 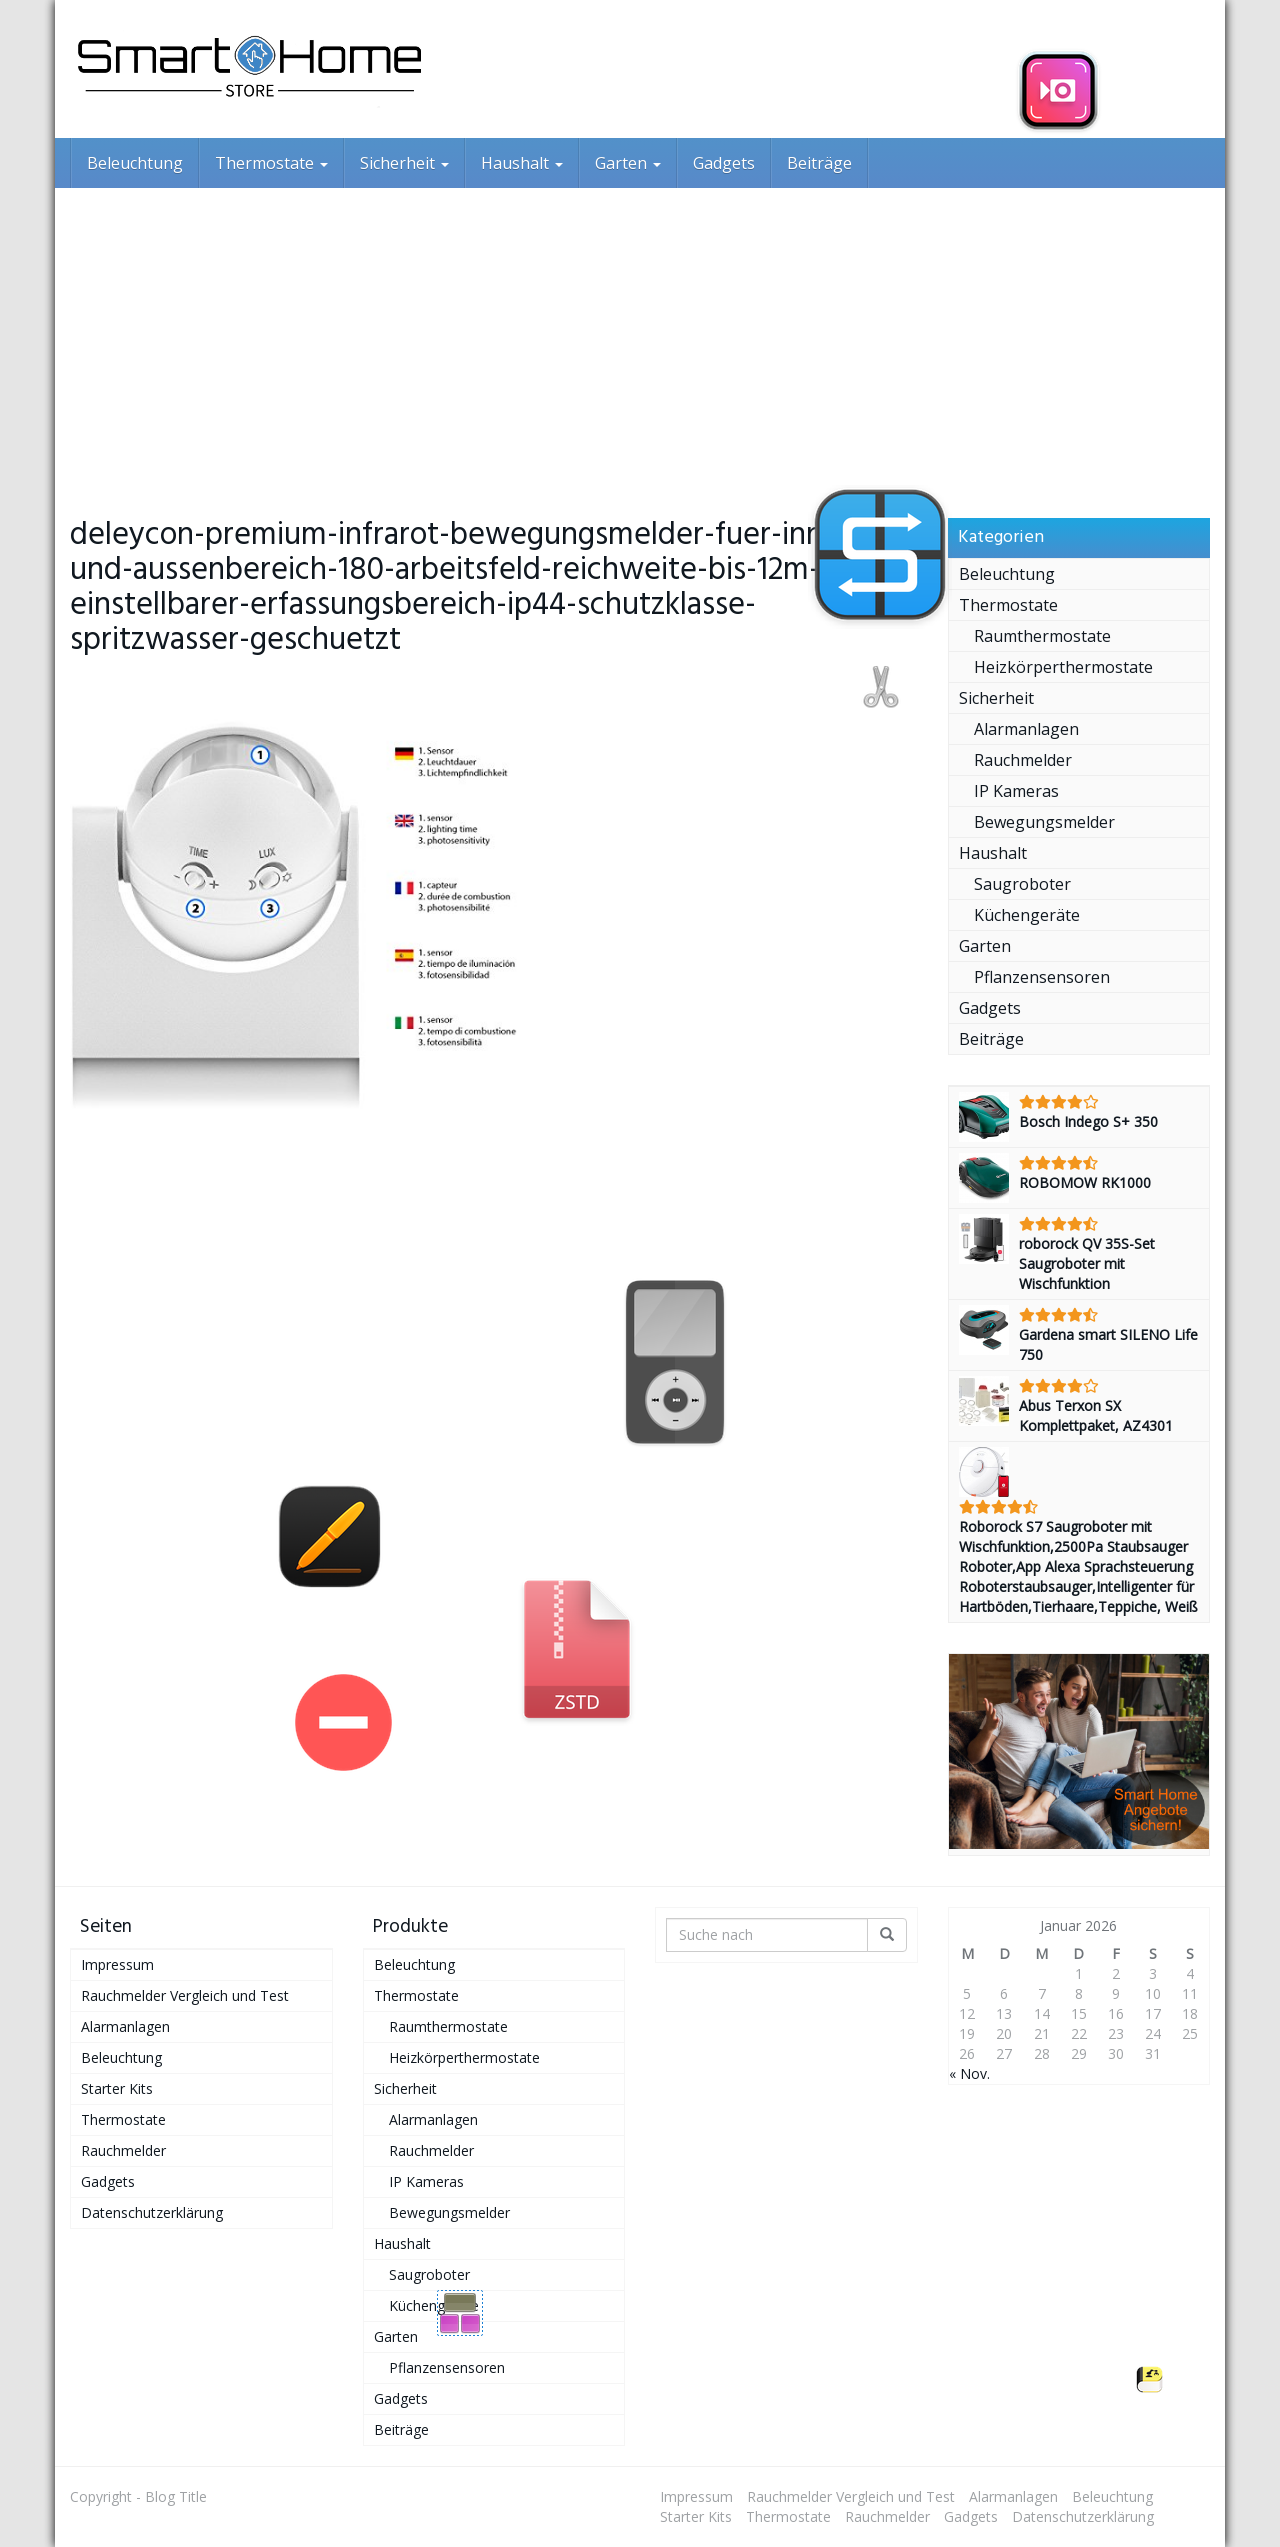 I want to click on remove an item from a list or collection, so click(x=343, y=1722).